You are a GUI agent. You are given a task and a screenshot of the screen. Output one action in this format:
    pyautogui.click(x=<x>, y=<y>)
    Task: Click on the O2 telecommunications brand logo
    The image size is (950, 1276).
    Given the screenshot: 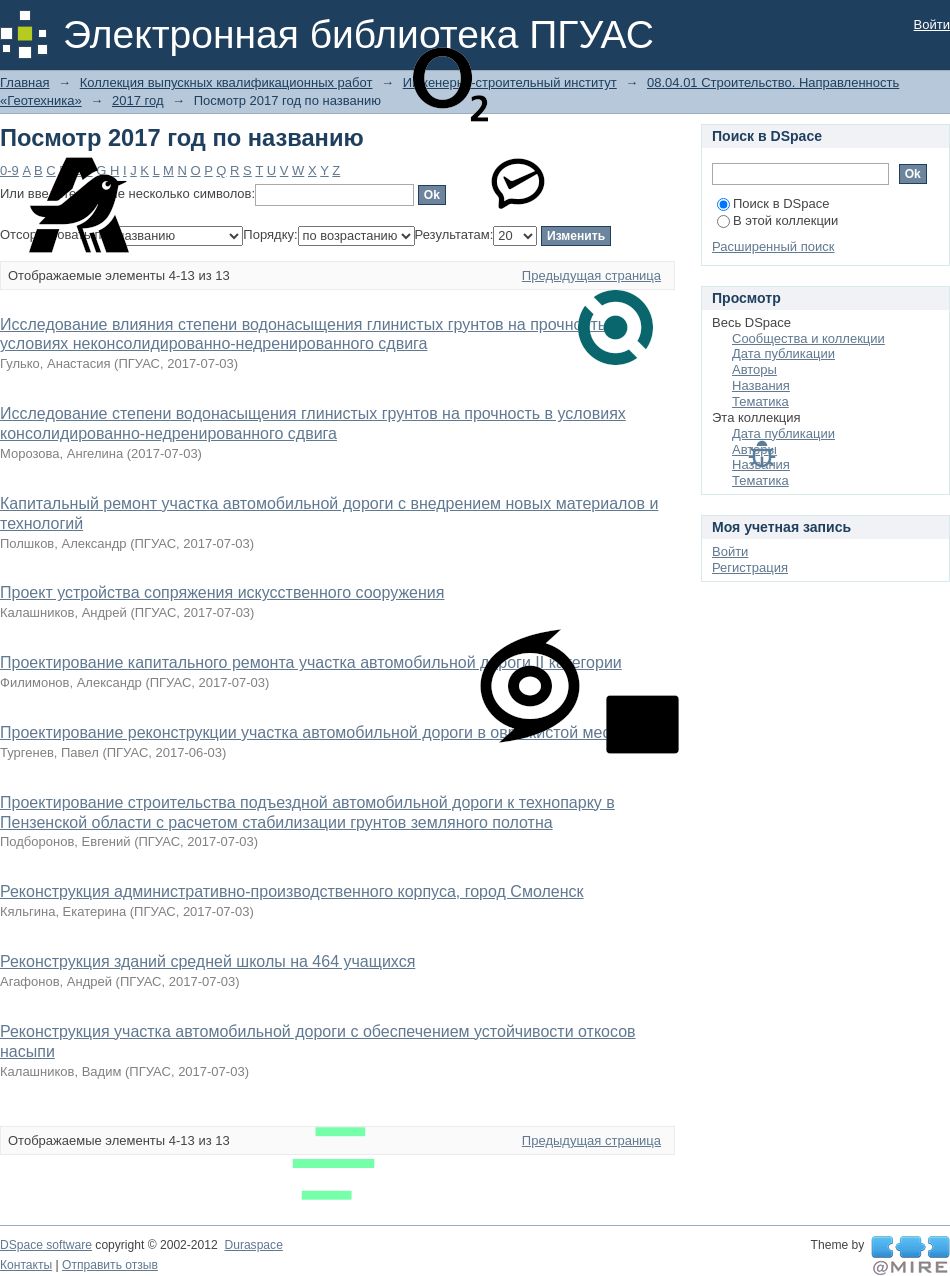 What is the action you would take?
    pyautogui.click(x=450, y=84)
    